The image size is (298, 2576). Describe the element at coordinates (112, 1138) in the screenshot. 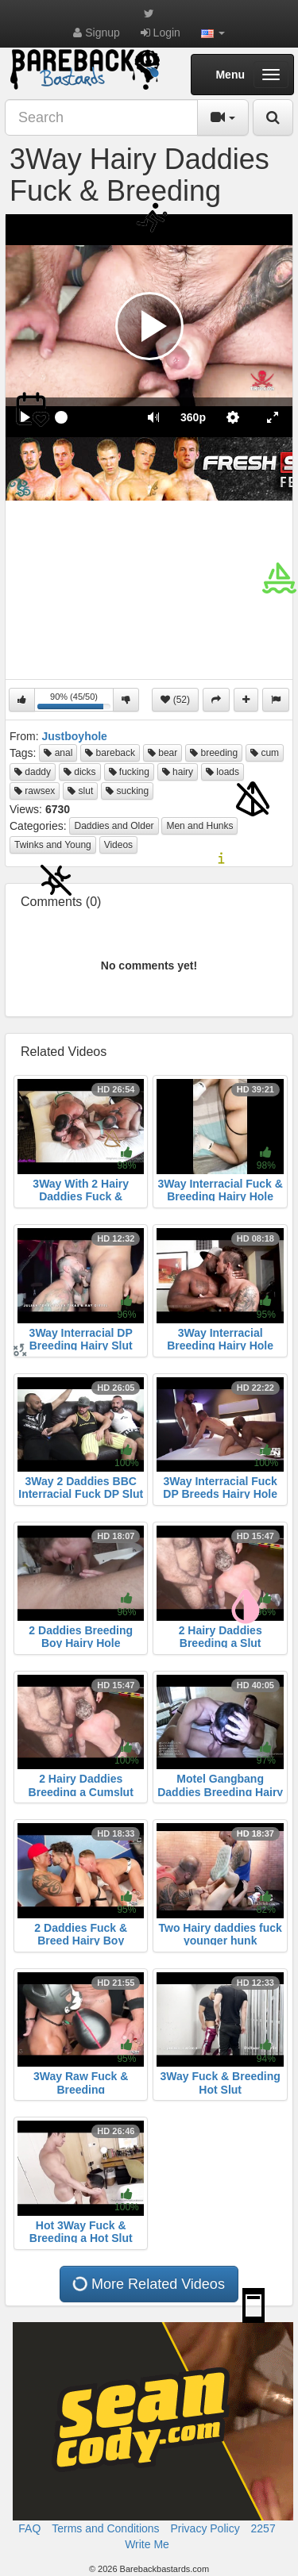

I see `disable construction or maintenance mode` at that location.